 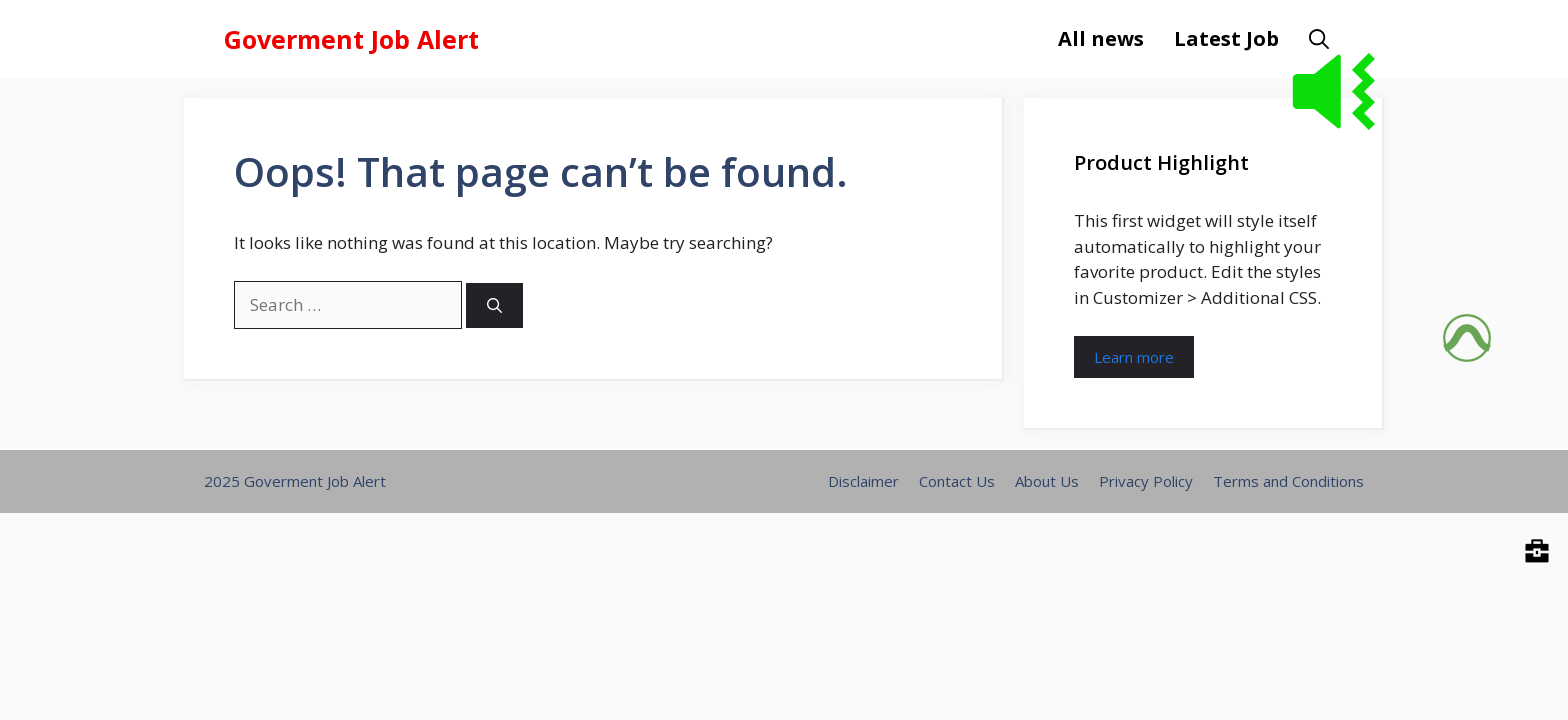 What do you see at coordinates (1467, 338) in the screenshot?
I see `open Pro Tools application` at bounding box center [1467, 338].